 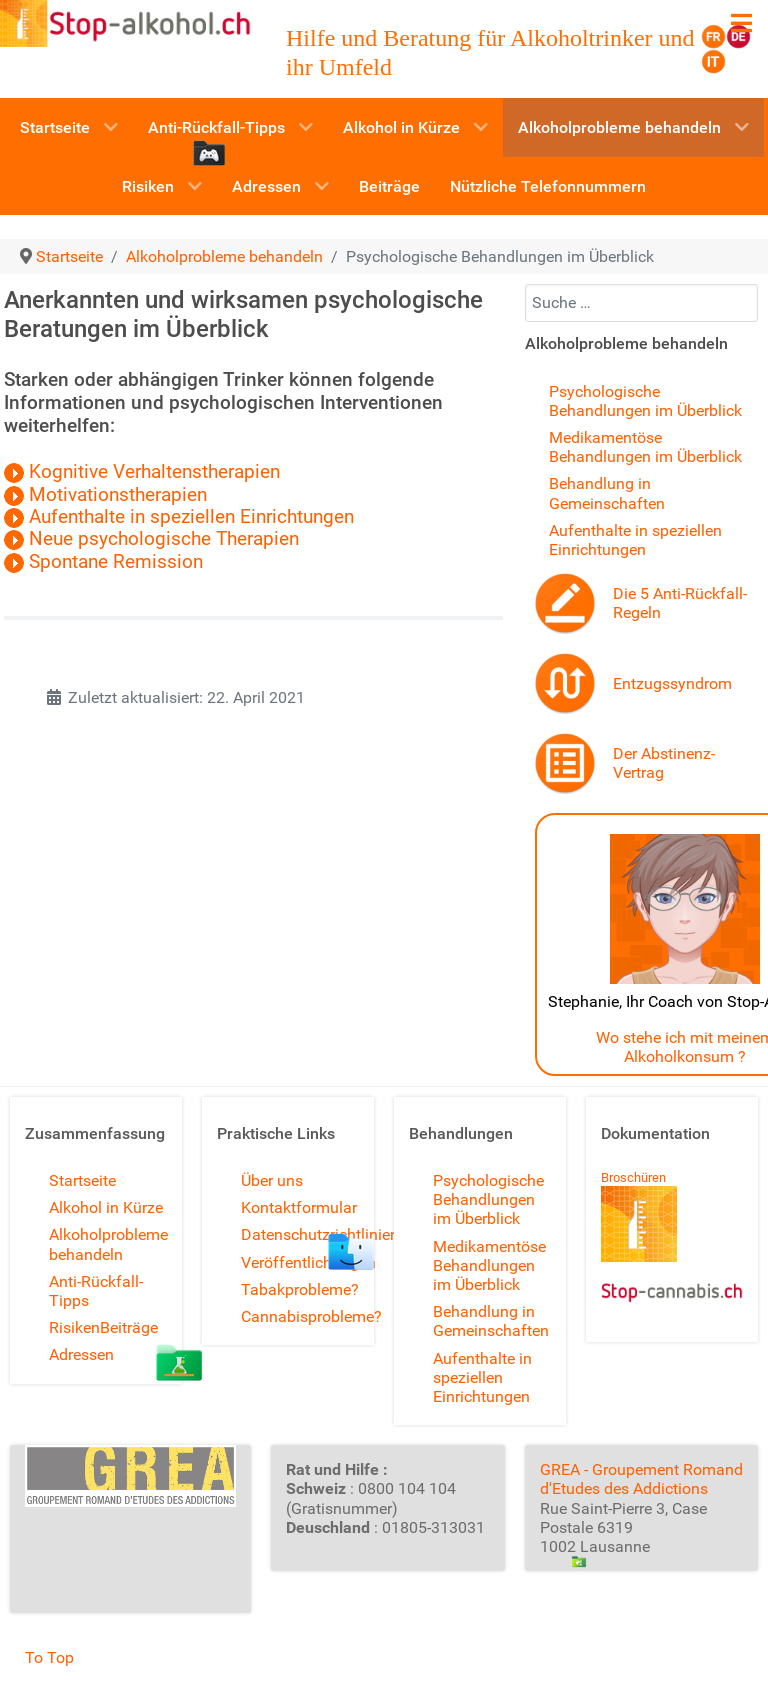 What do you see at coordinates (209, 154) in the screenshot?
I see `open microsoft games folder` at bounding box center [209, 154].